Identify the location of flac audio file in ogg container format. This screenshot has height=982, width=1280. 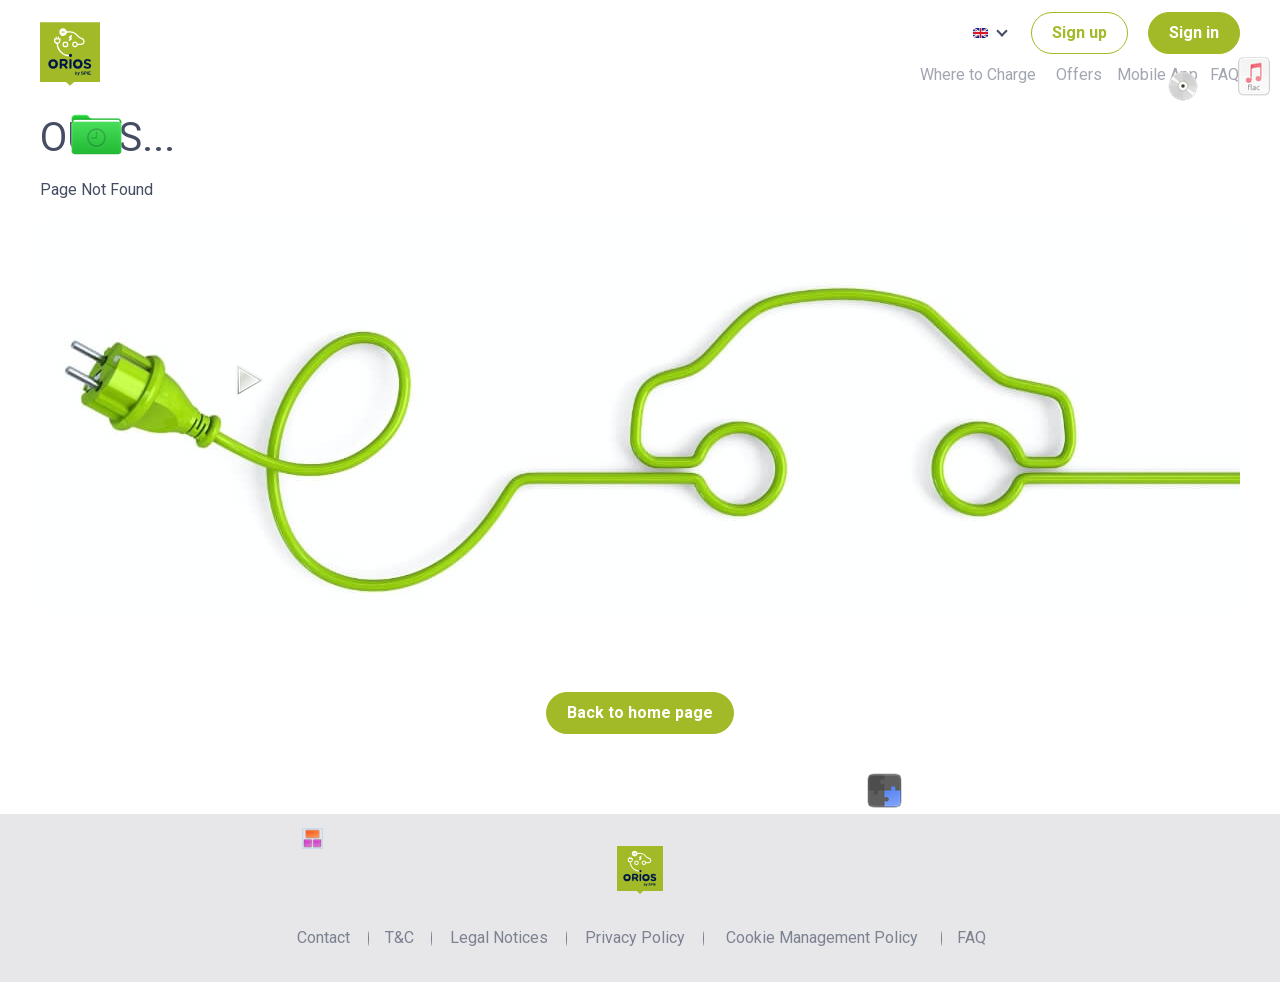
(1254, 76).